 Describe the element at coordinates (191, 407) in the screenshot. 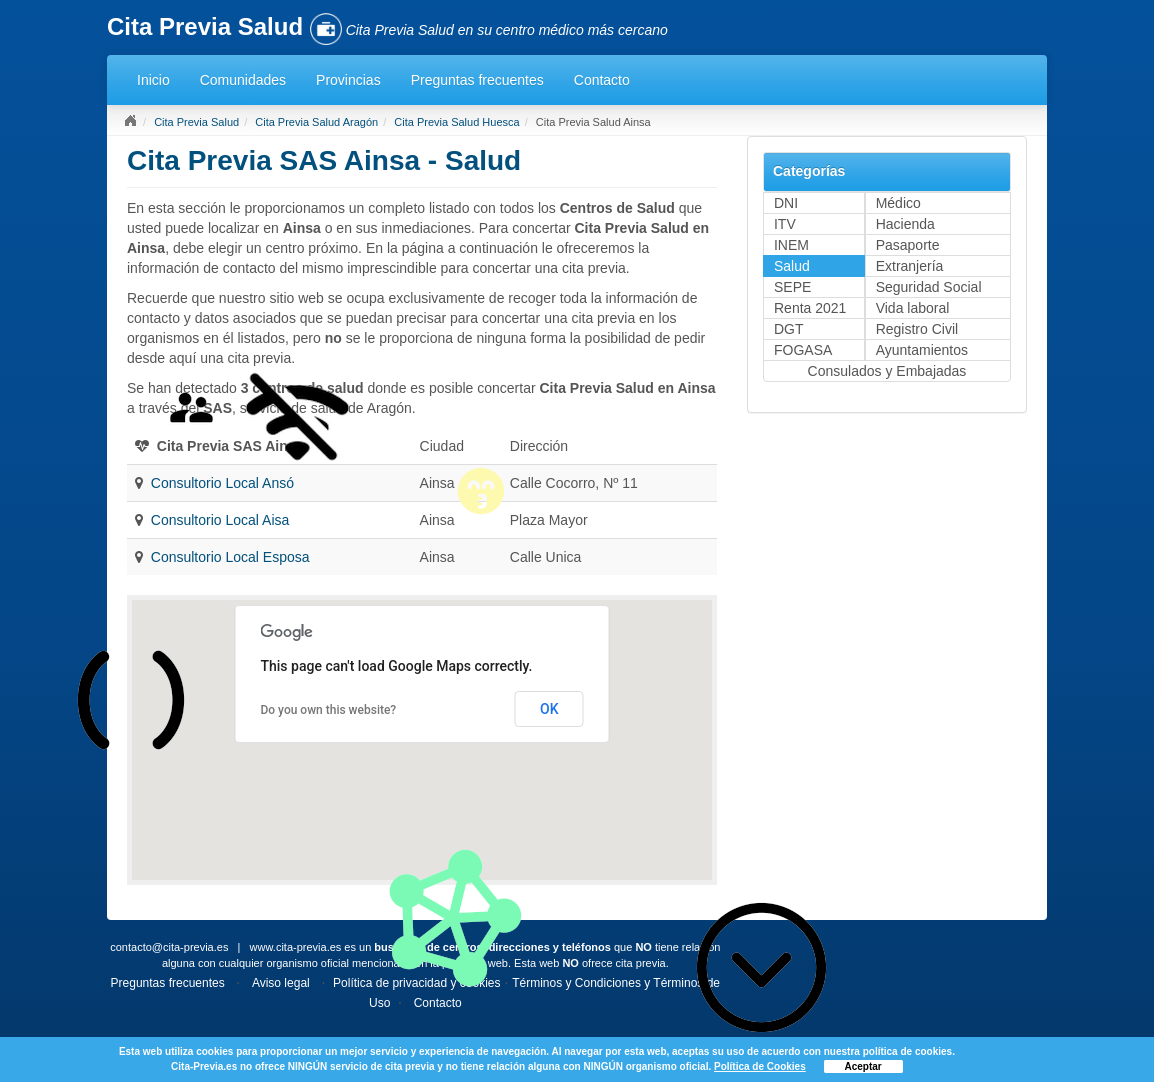

I see `view team members or supervised accounts` at that location.